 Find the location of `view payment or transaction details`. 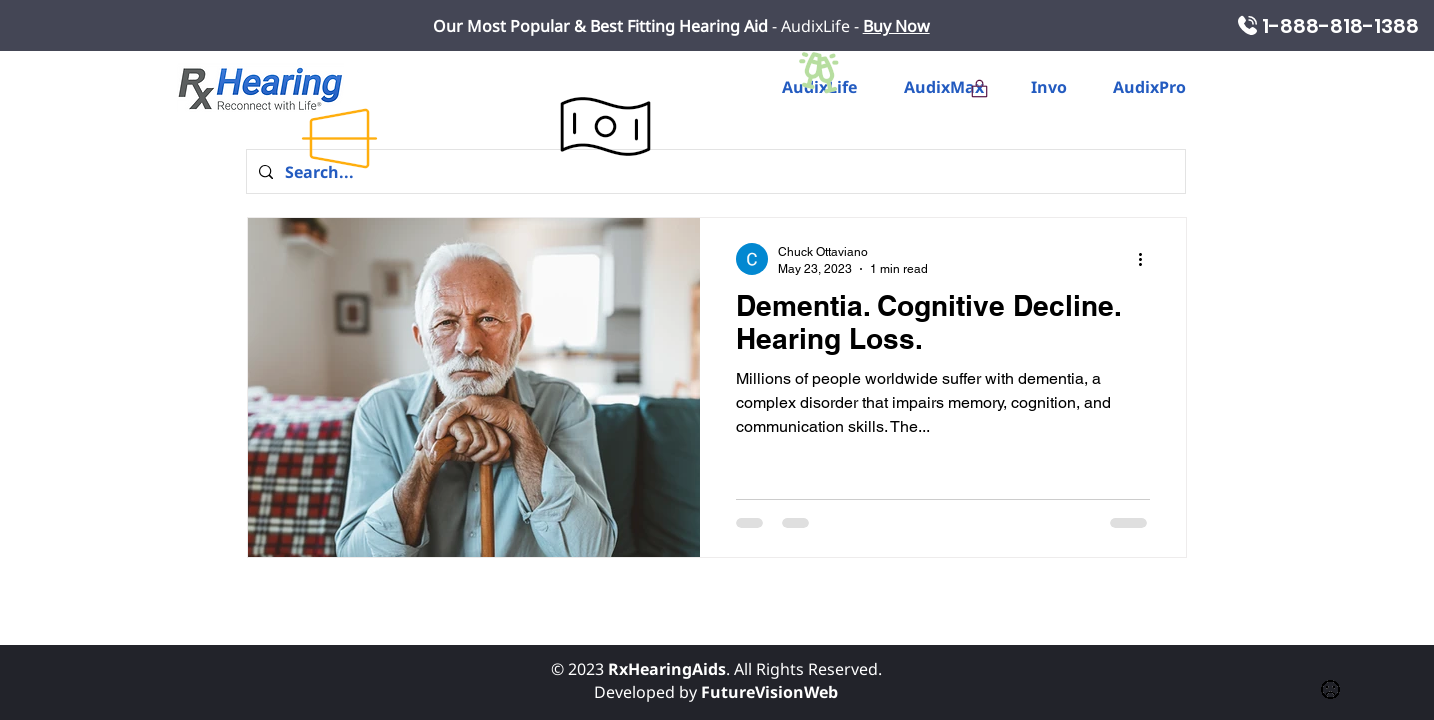

view payment or transaction details is located at coordinates (605, 126).